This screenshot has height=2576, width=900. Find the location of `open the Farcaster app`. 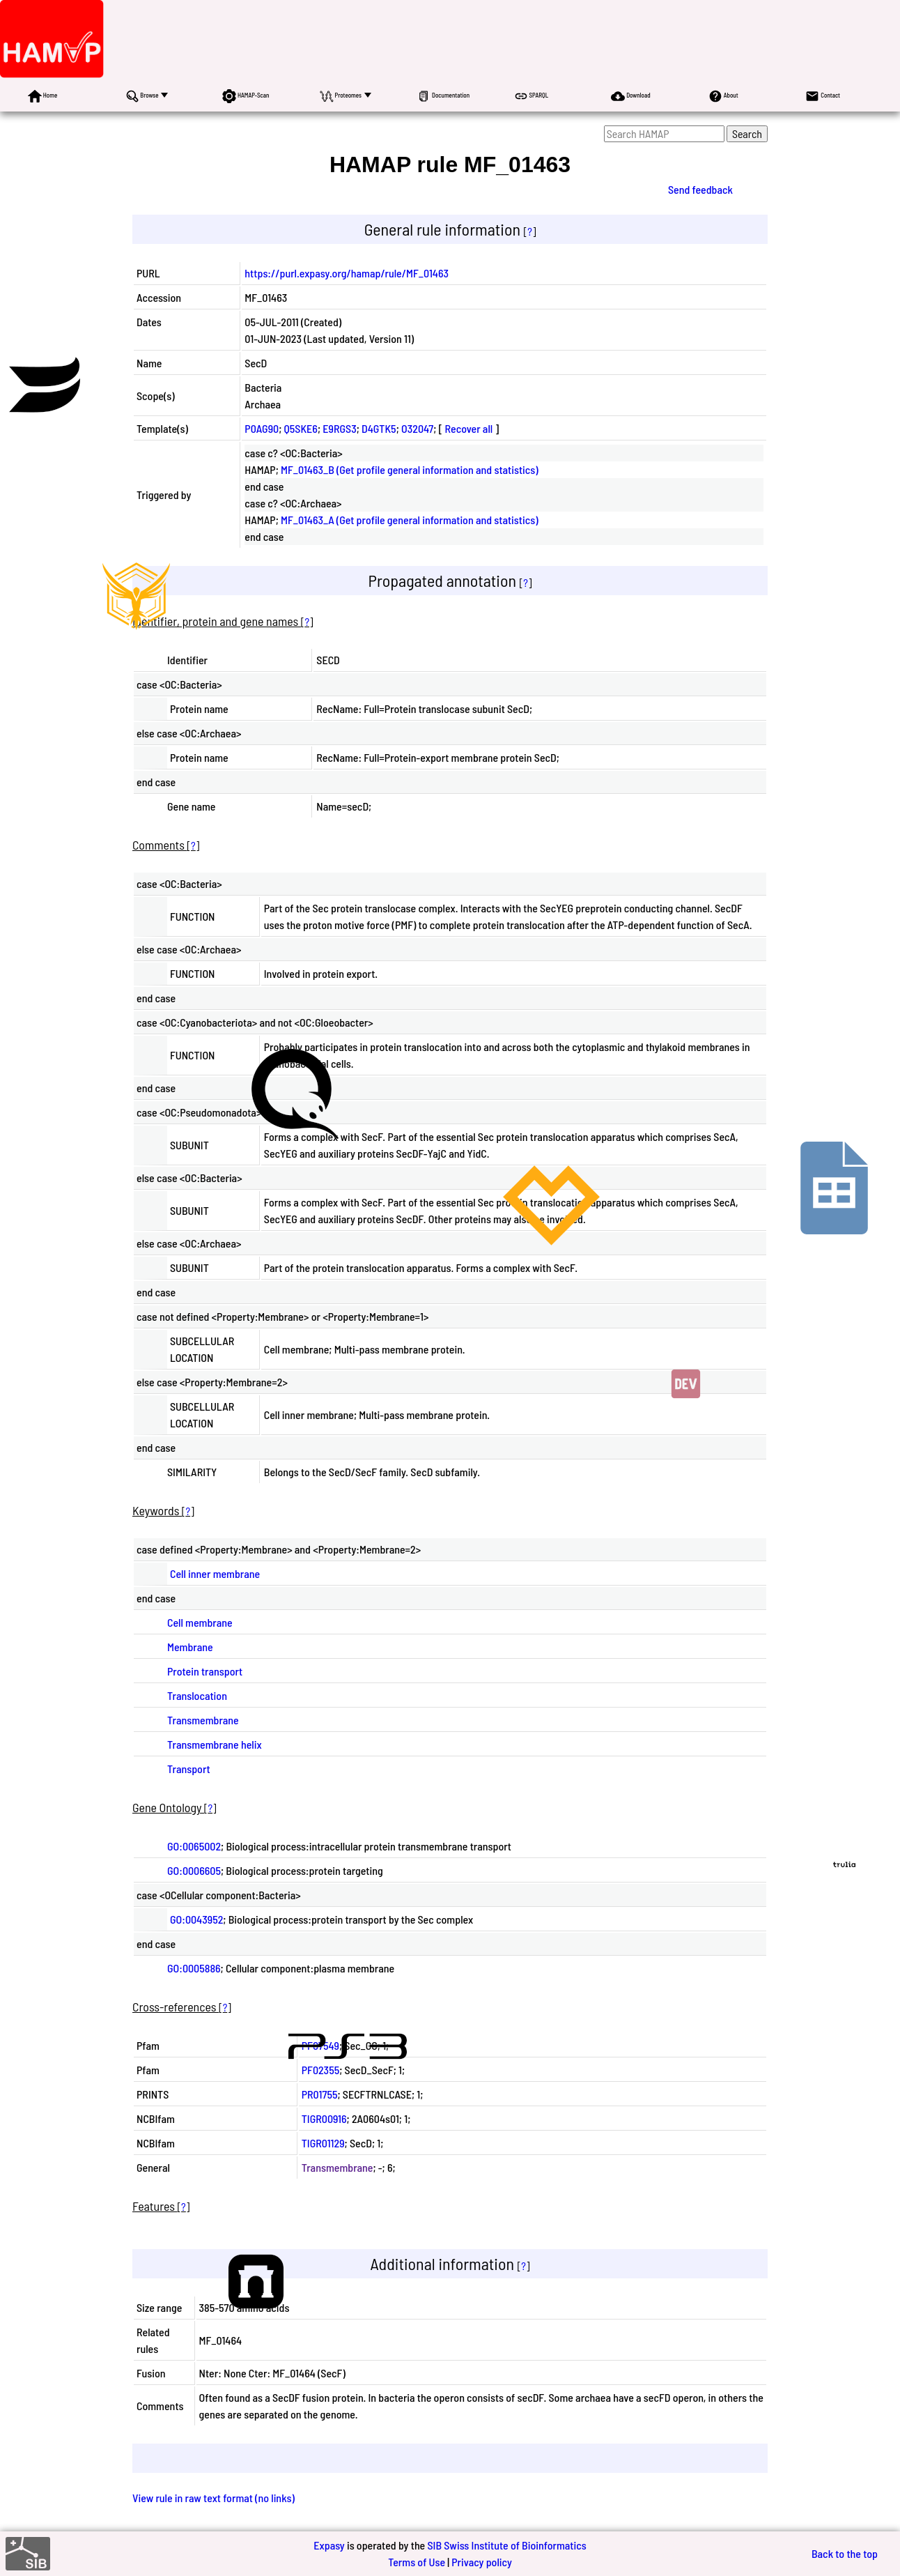

open the Farcaster app is located at coordinates (256, 2281).